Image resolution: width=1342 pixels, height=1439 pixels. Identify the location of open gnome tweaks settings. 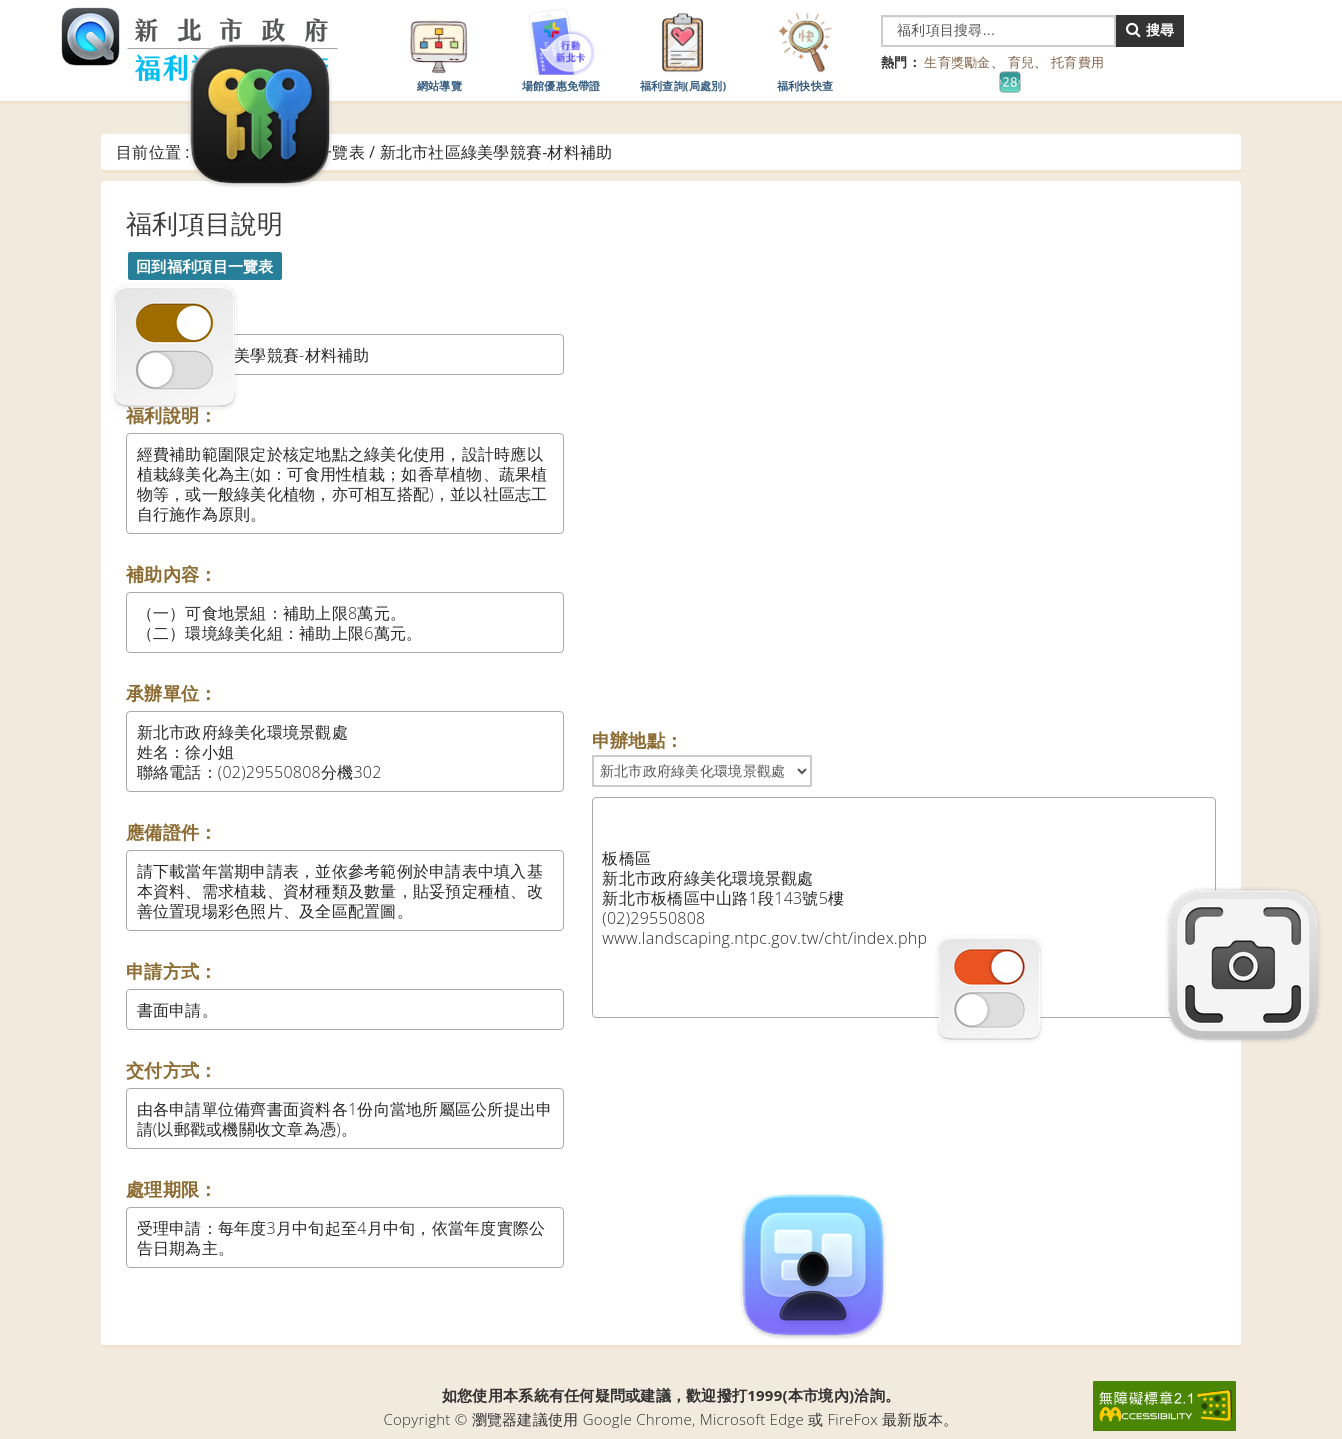
(989, 988).